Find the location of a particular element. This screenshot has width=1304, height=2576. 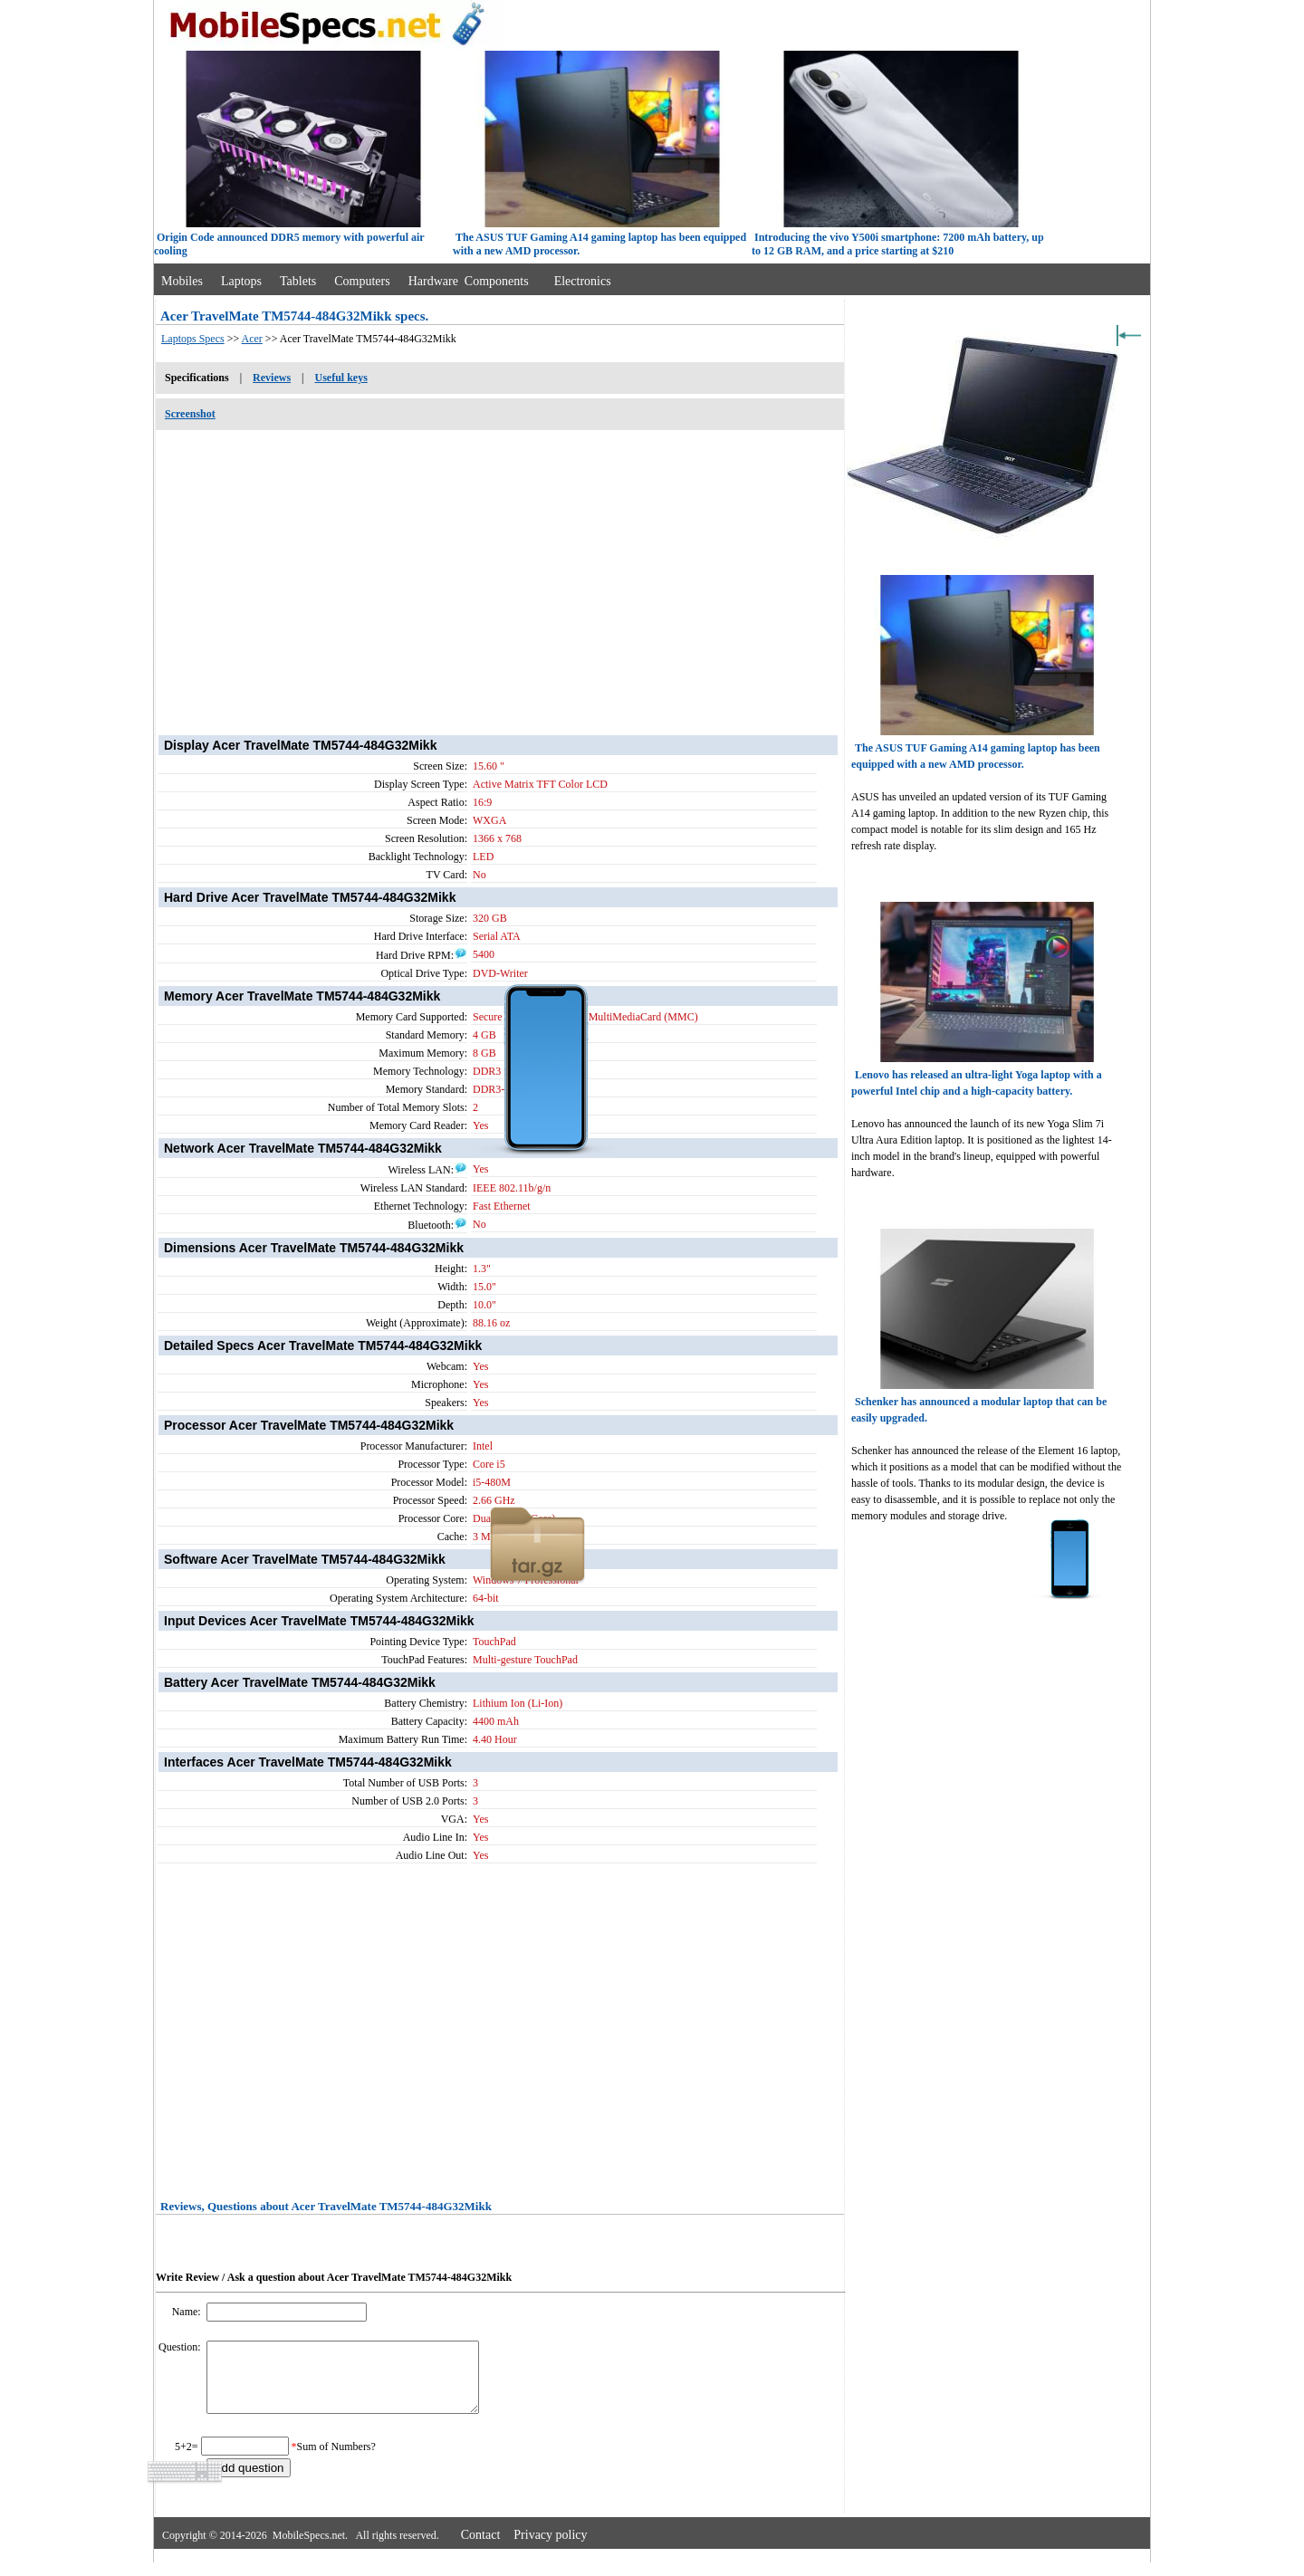

iPhone XR device icon for system identification is located at coordinates (546, 1070).